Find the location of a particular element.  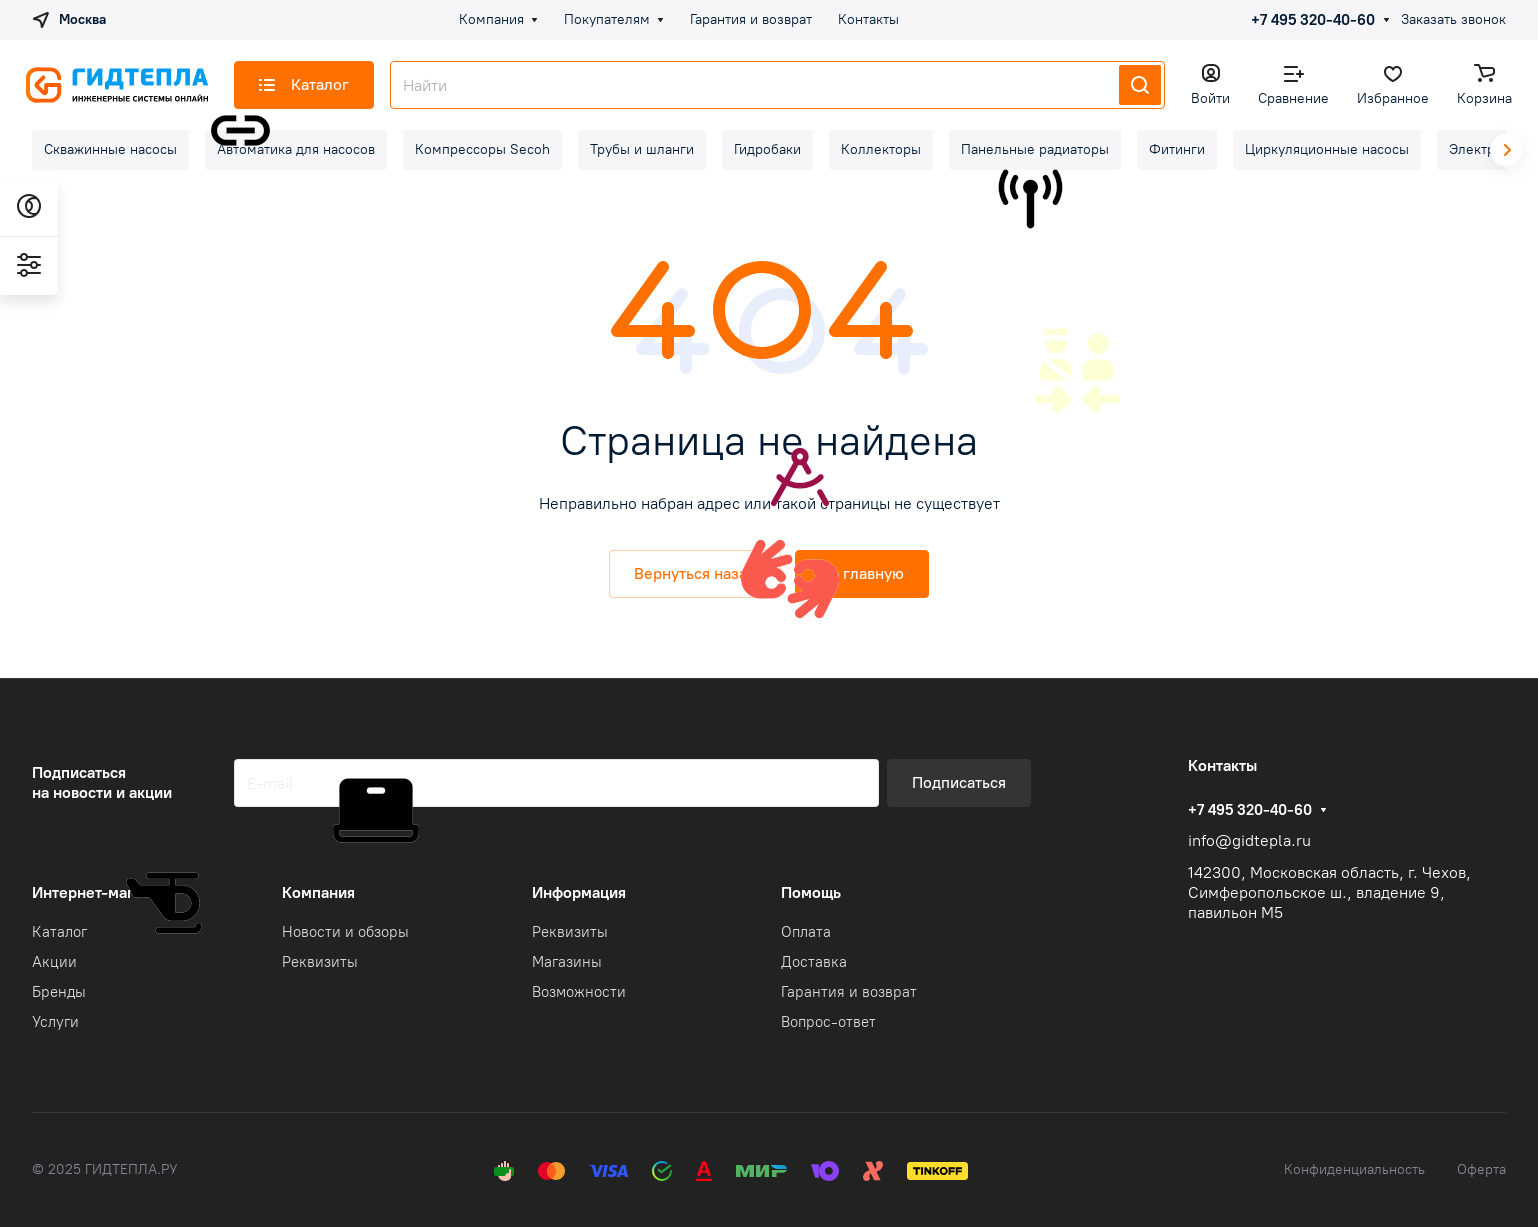

military-to-civilian transition services is located at coordinates (1077, 370).